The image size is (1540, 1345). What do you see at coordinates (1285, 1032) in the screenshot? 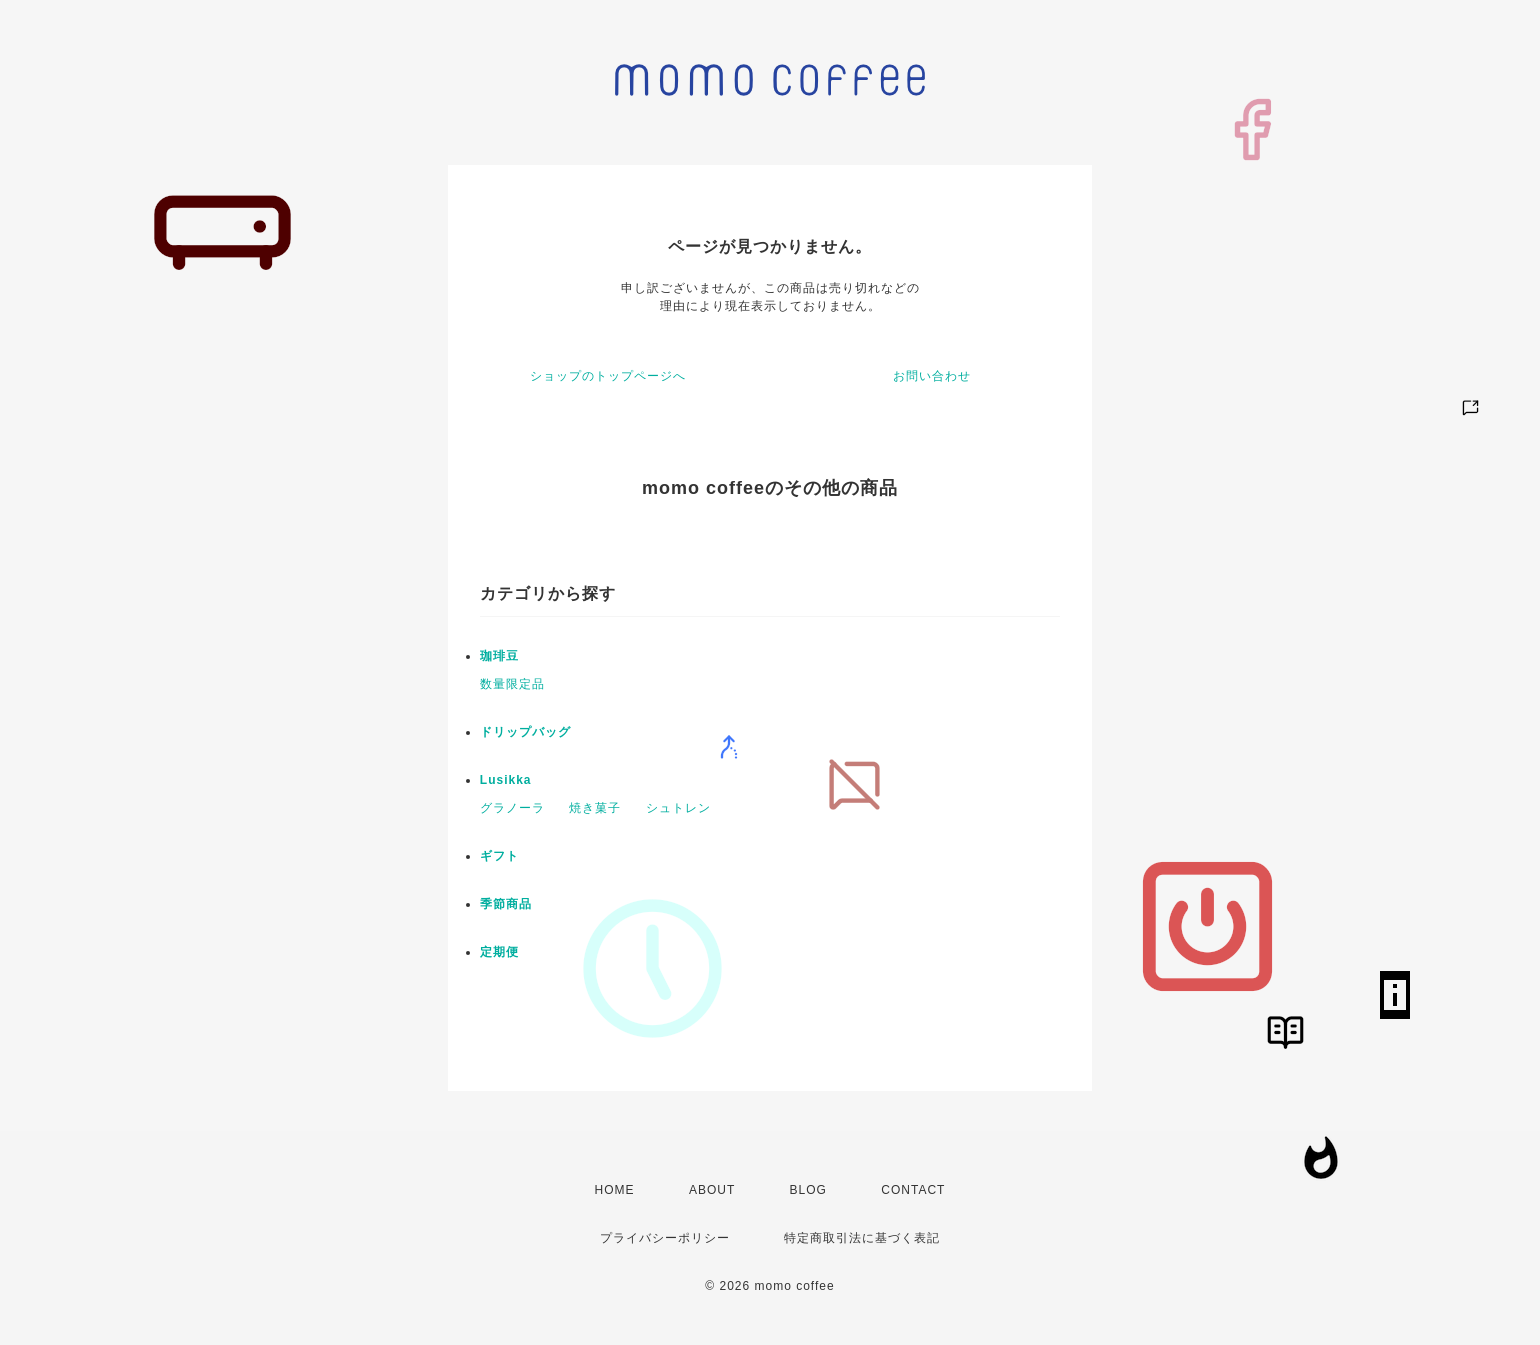
I see `view document or ebook reader` at bounding box center [1285, 1032].